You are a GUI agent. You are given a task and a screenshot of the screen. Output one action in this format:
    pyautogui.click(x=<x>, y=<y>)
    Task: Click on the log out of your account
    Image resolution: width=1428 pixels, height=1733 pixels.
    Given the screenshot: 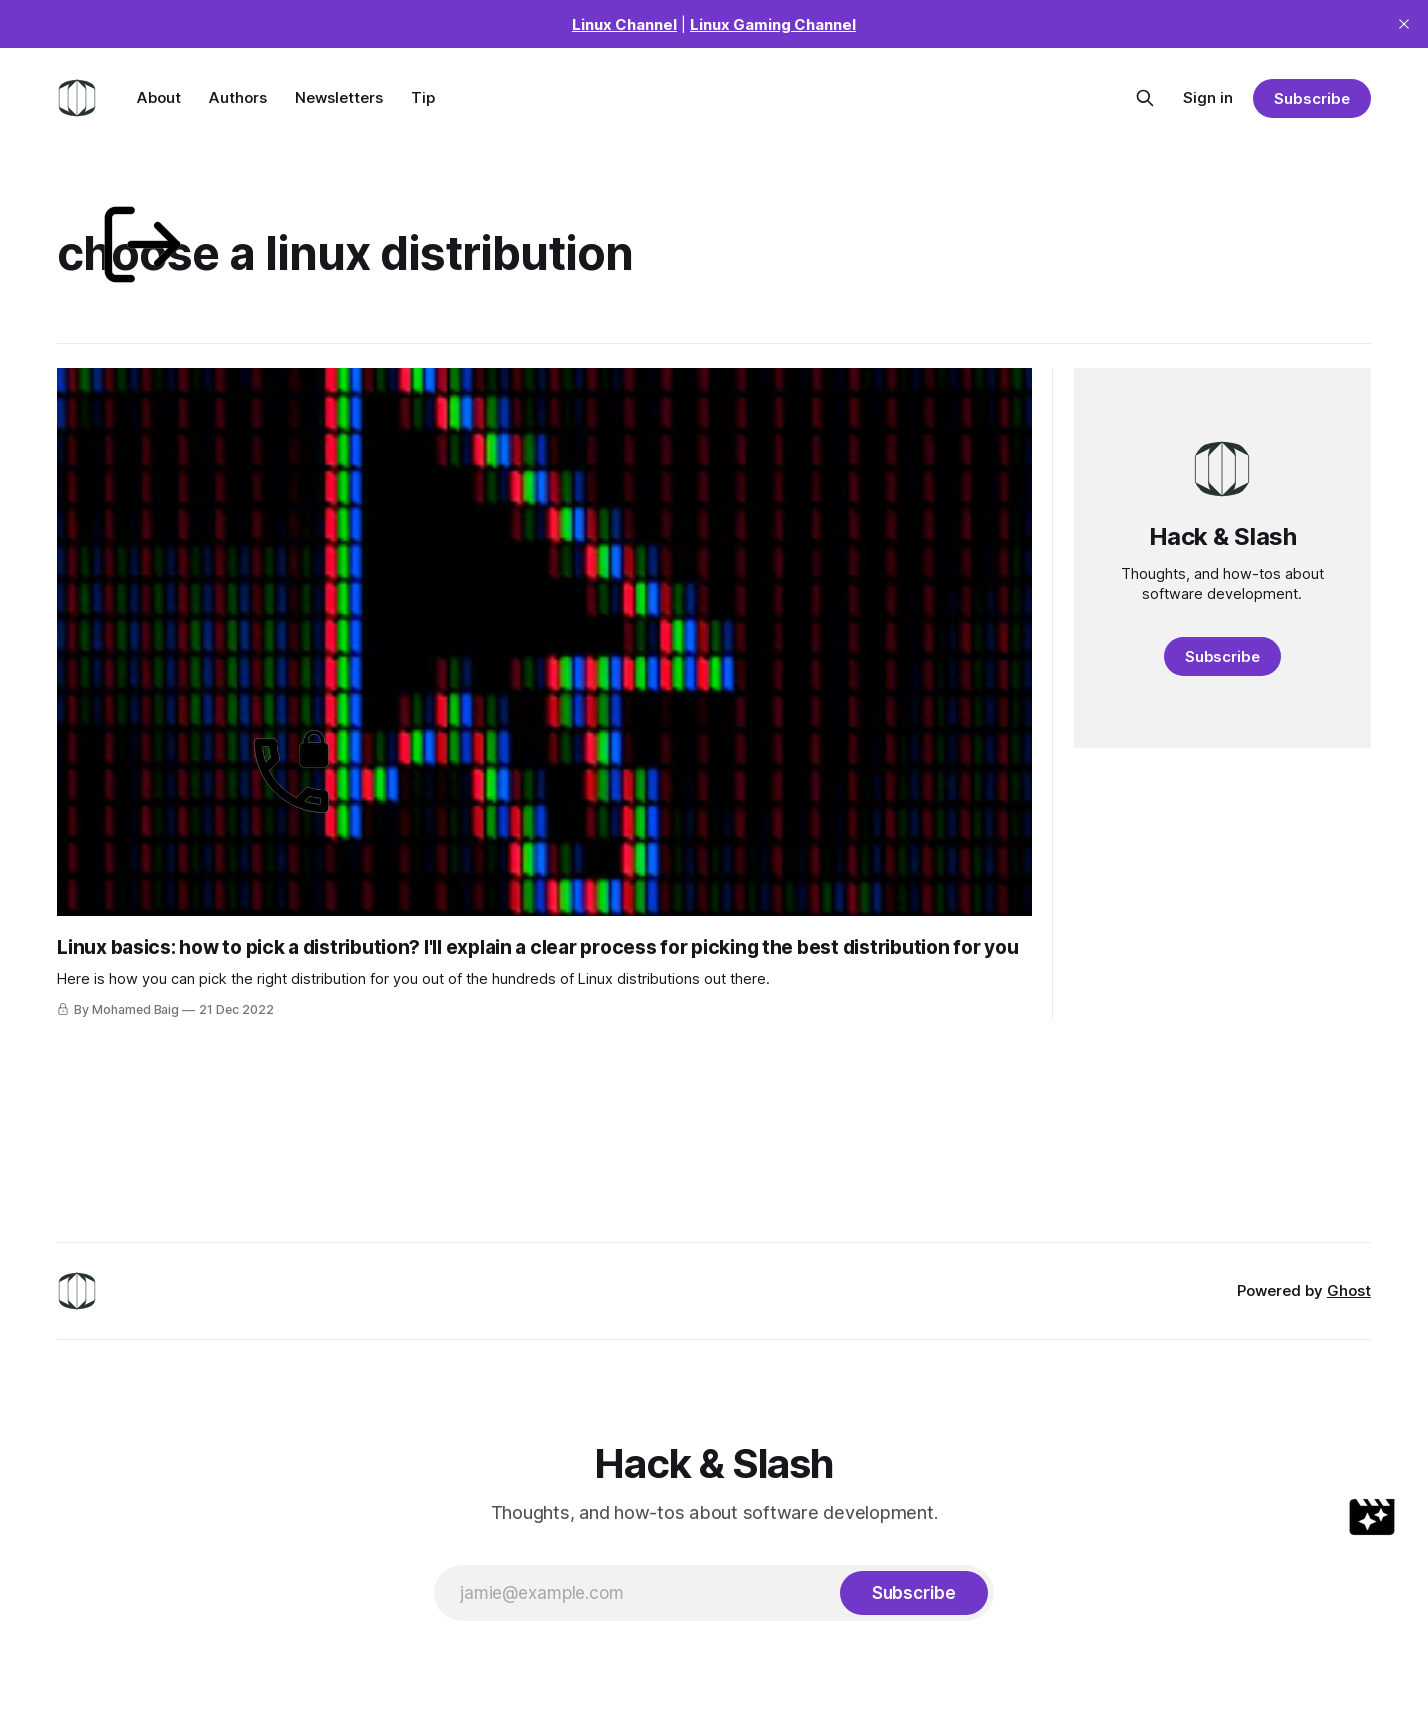 What is the action you would take?
    pyautogui.click(x=142, y=244)
    